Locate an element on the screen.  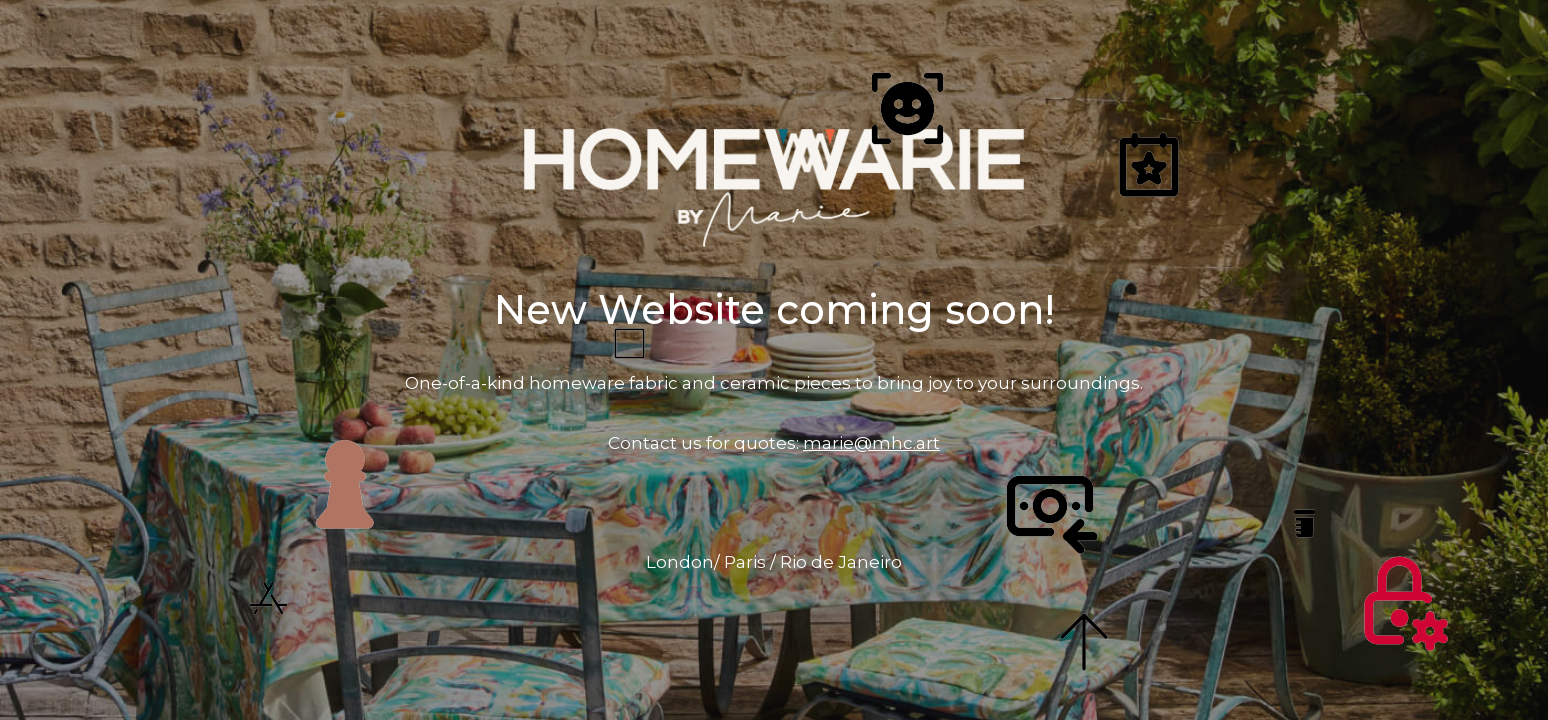
play chess or access chess game is located at coordinates (345, 487).